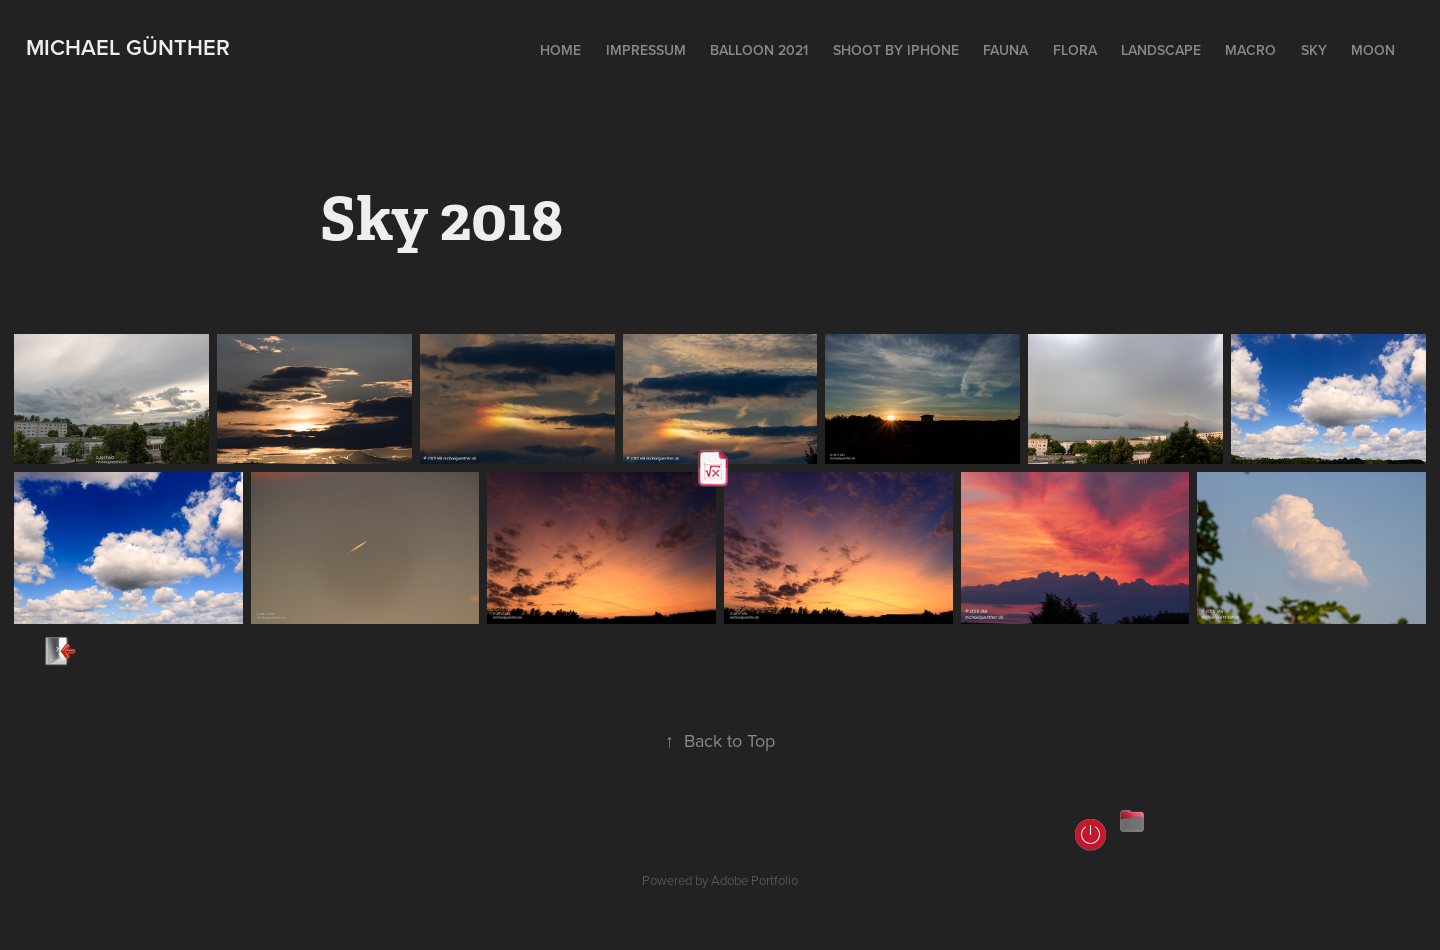  I want to click on drop files here to move them into this folder, so click(1132, 821).